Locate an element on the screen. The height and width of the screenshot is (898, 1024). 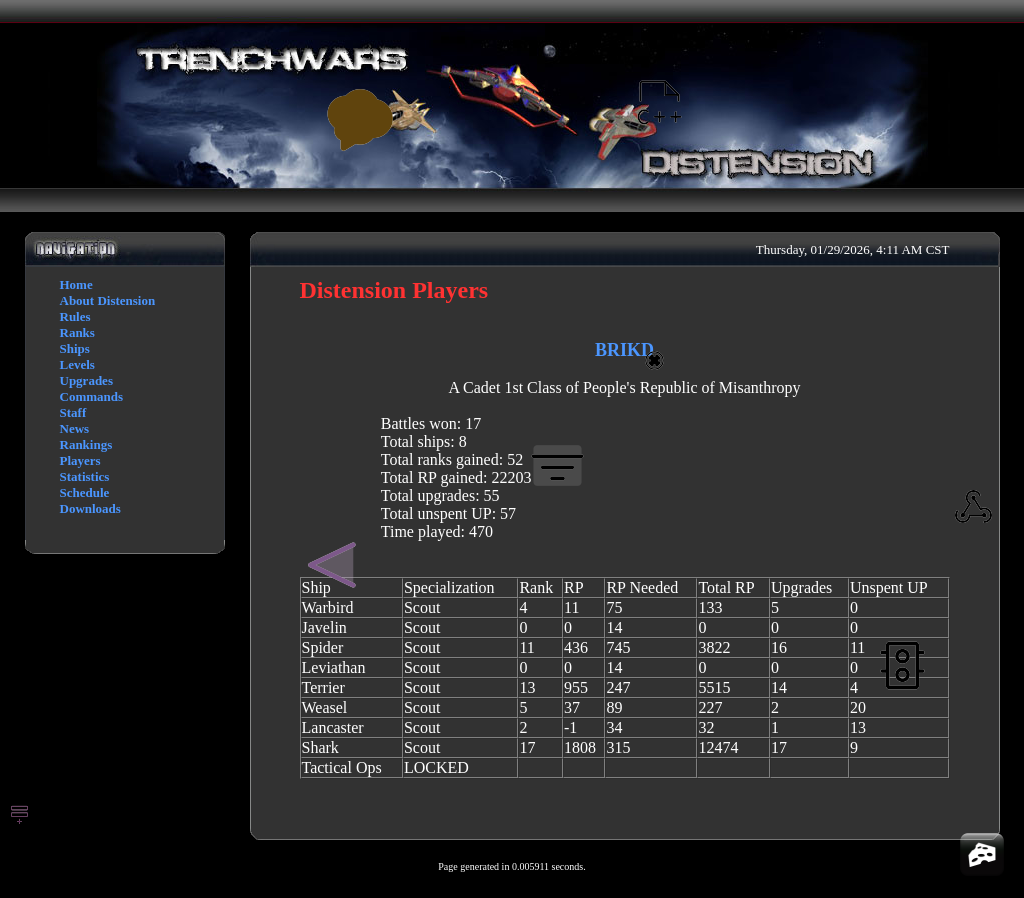
center map on current location is located at coordinates (654, 360).